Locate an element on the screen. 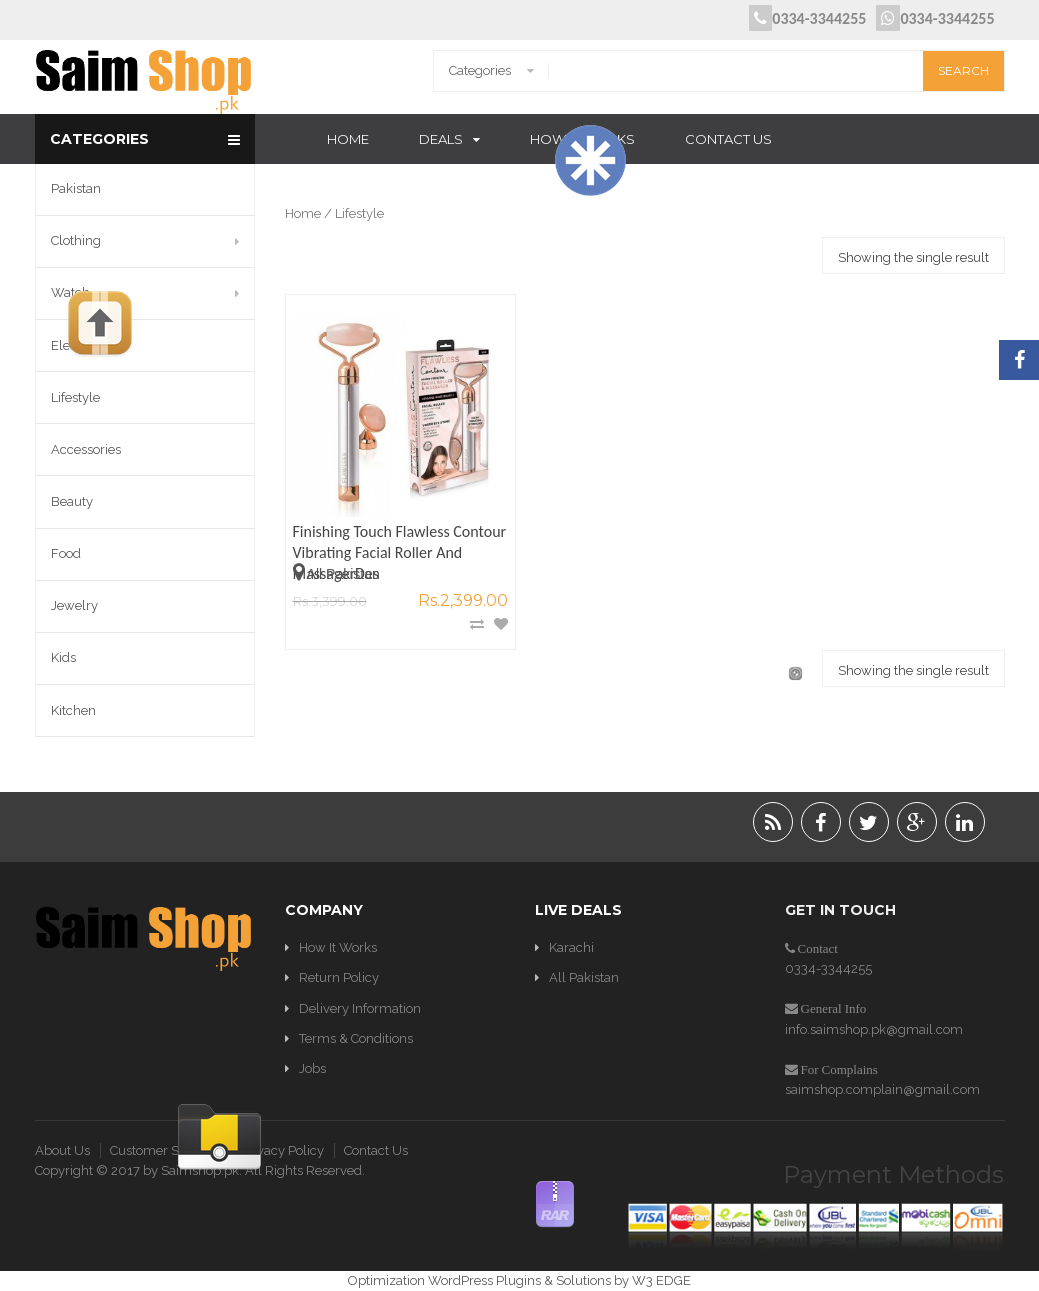 The height and width of the screenshot is (1291, 1039). open the camera app is located at coordinates (795, 673).